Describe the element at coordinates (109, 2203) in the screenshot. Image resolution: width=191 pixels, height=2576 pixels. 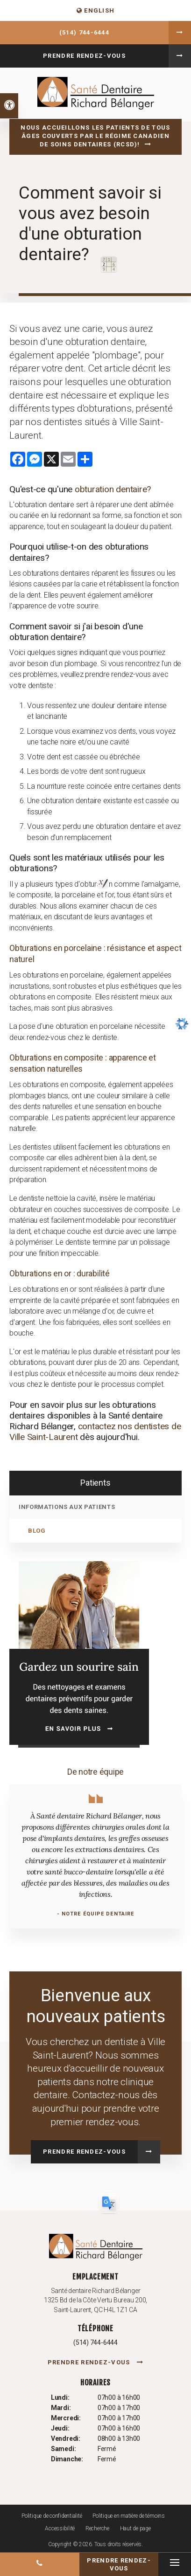
I see `open google translate app` at that location.